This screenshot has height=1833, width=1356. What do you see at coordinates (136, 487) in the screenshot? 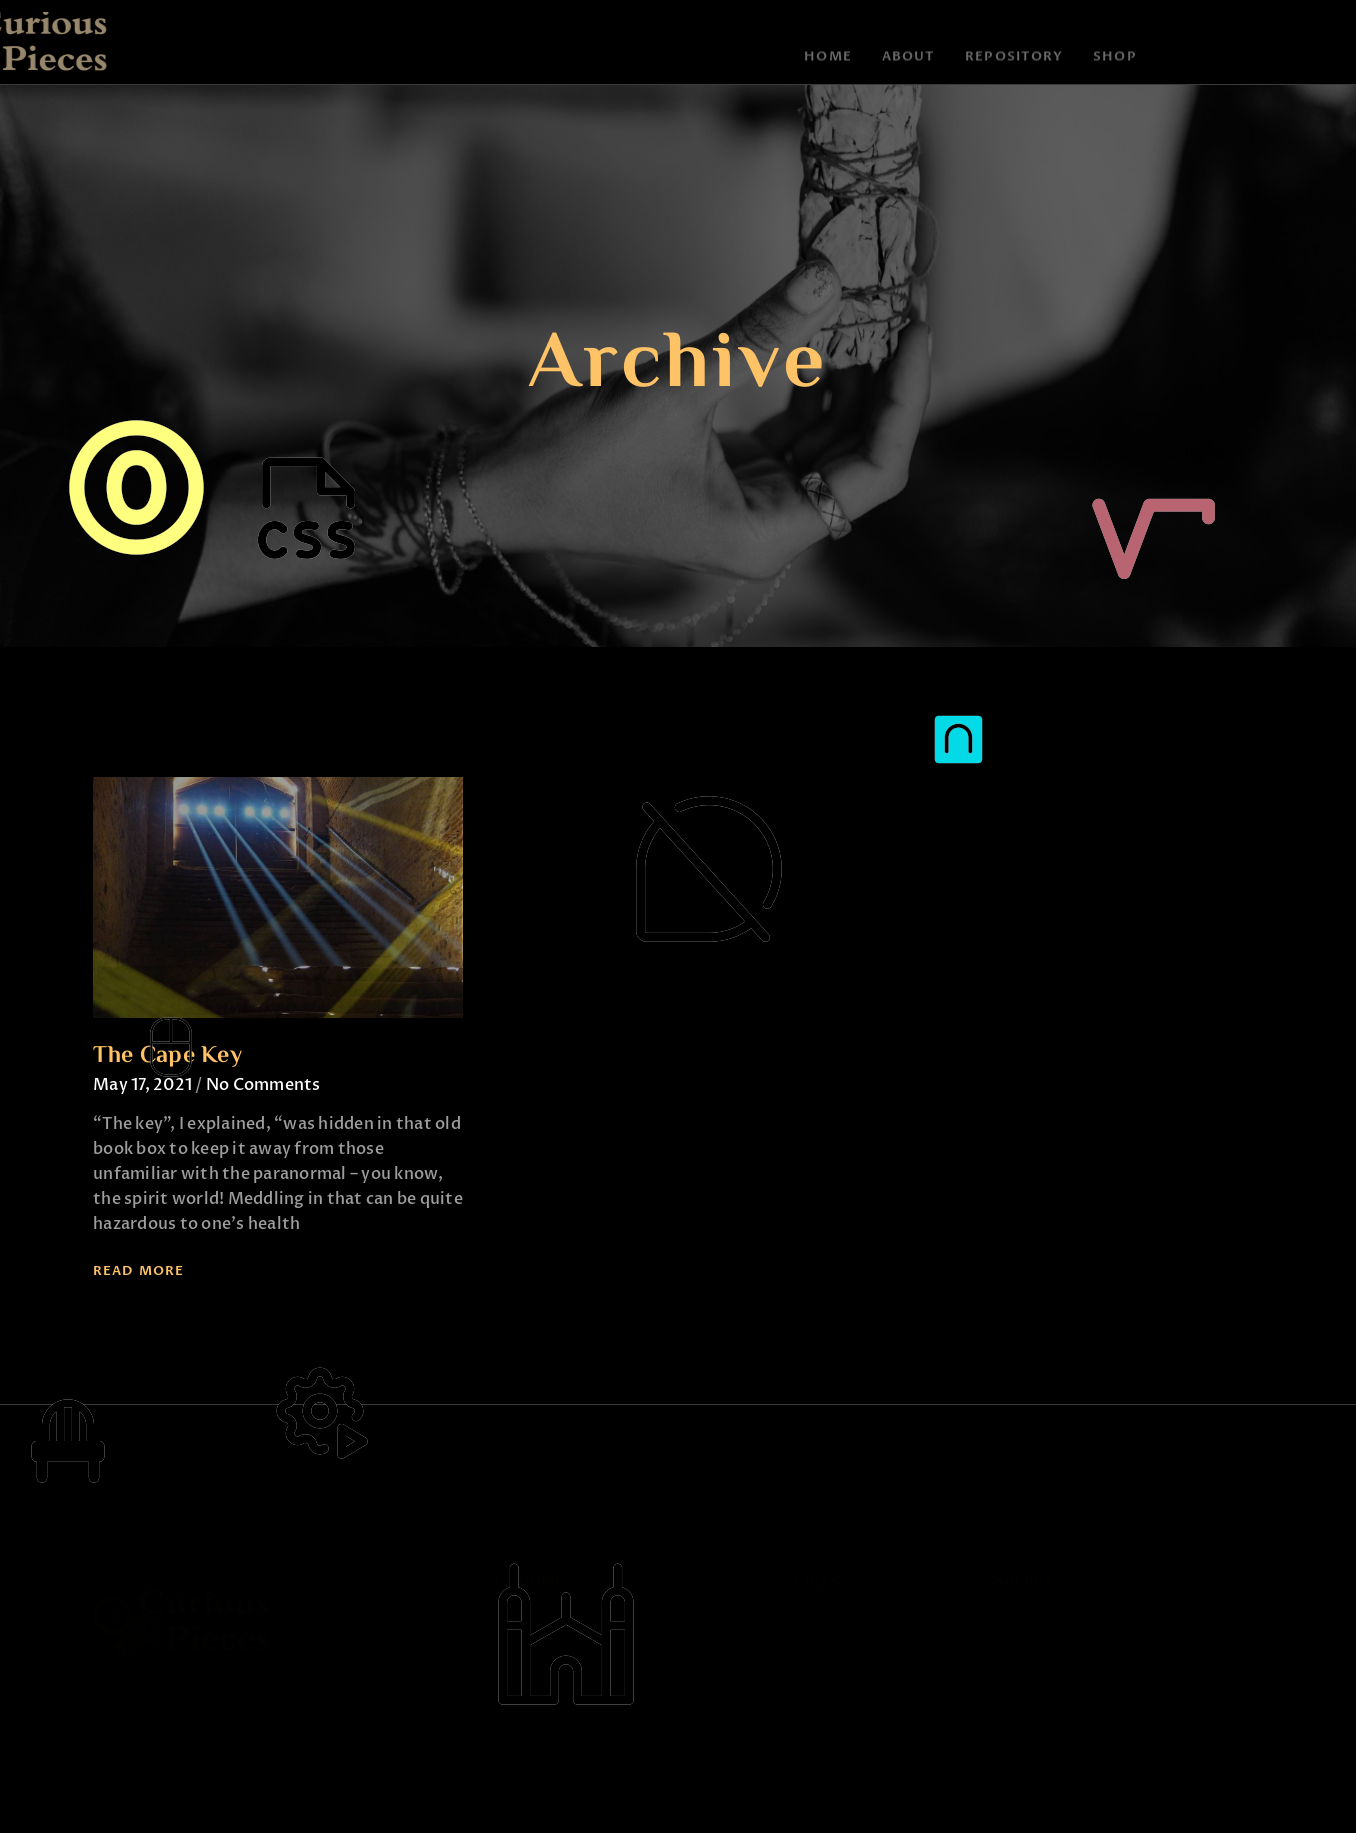
I see `indicates zero items or notifications` at bounding box center [136, 487].